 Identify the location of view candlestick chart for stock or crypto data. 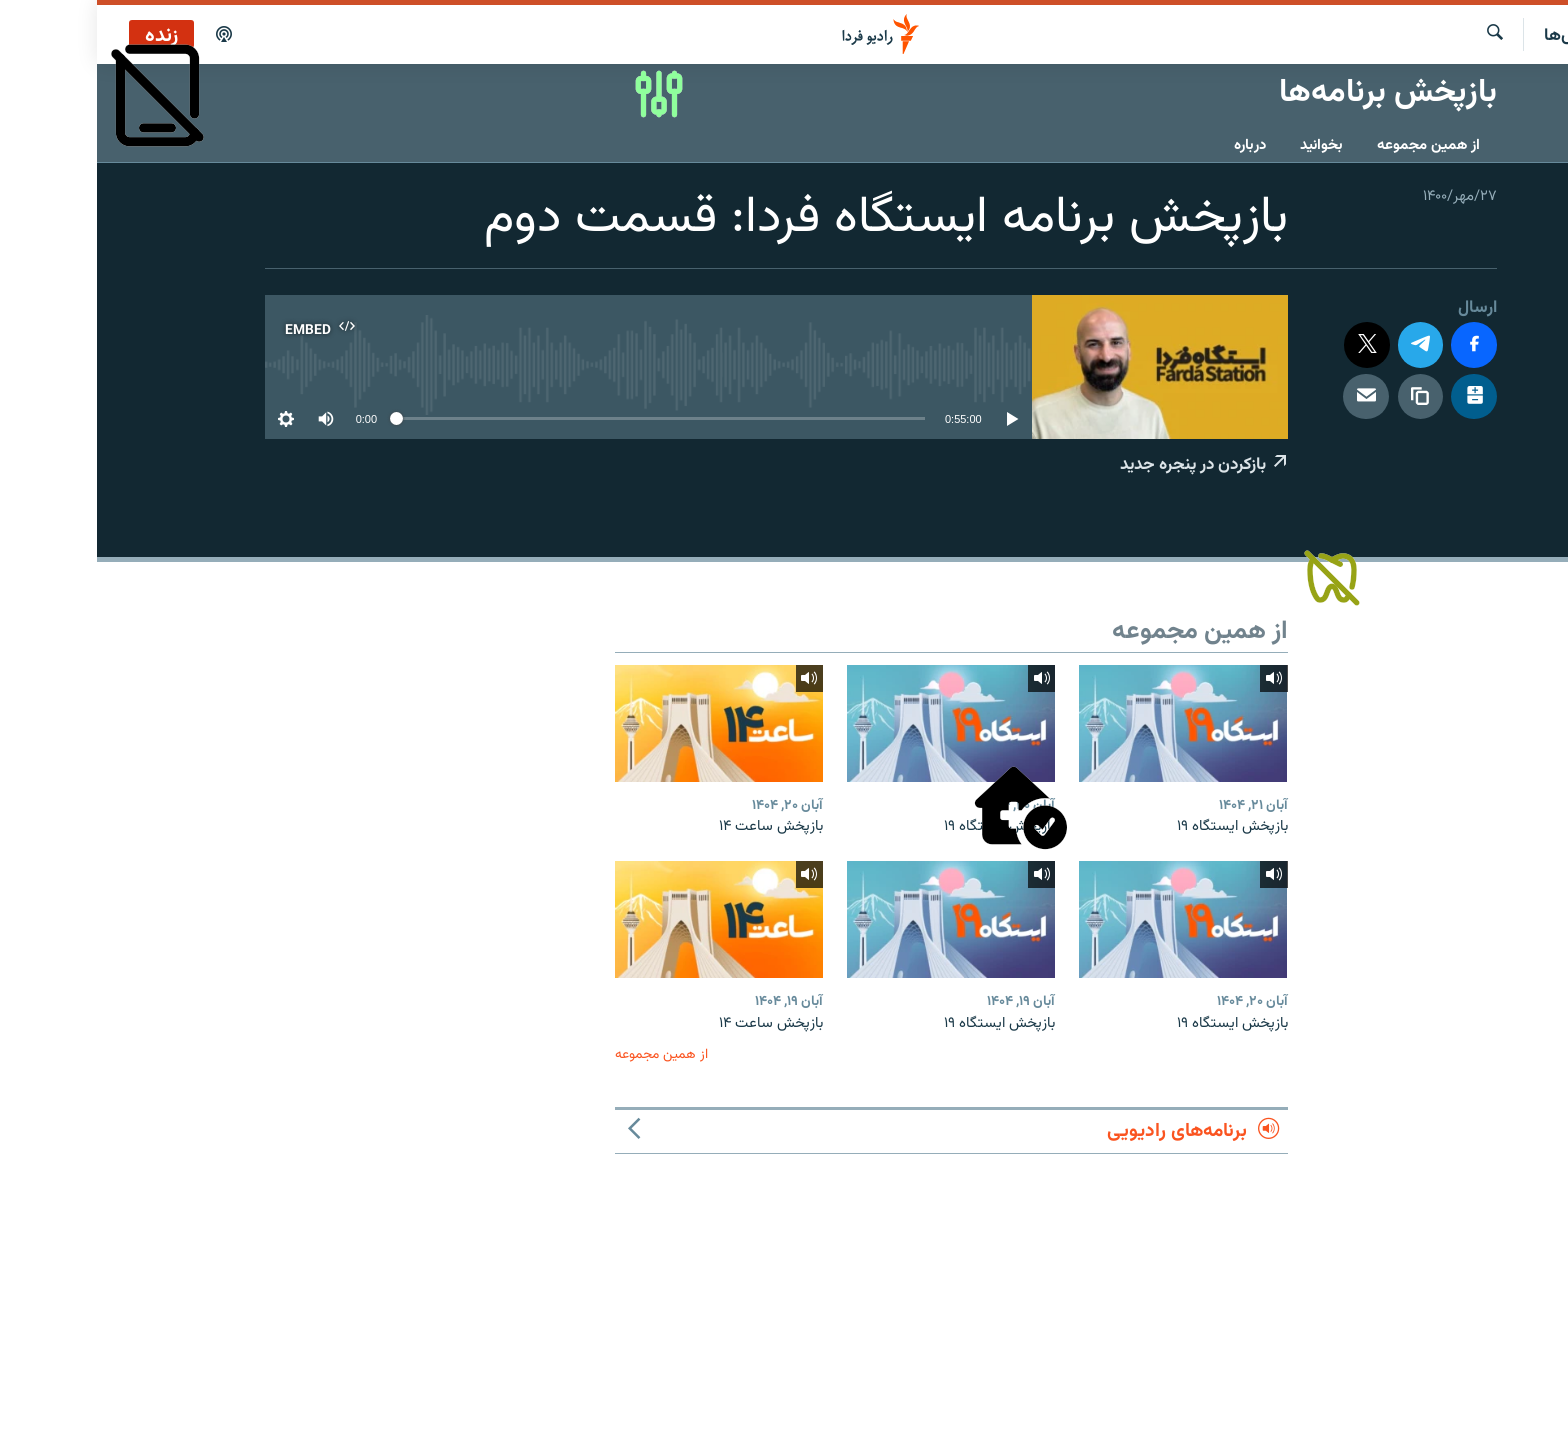
(659, 94).